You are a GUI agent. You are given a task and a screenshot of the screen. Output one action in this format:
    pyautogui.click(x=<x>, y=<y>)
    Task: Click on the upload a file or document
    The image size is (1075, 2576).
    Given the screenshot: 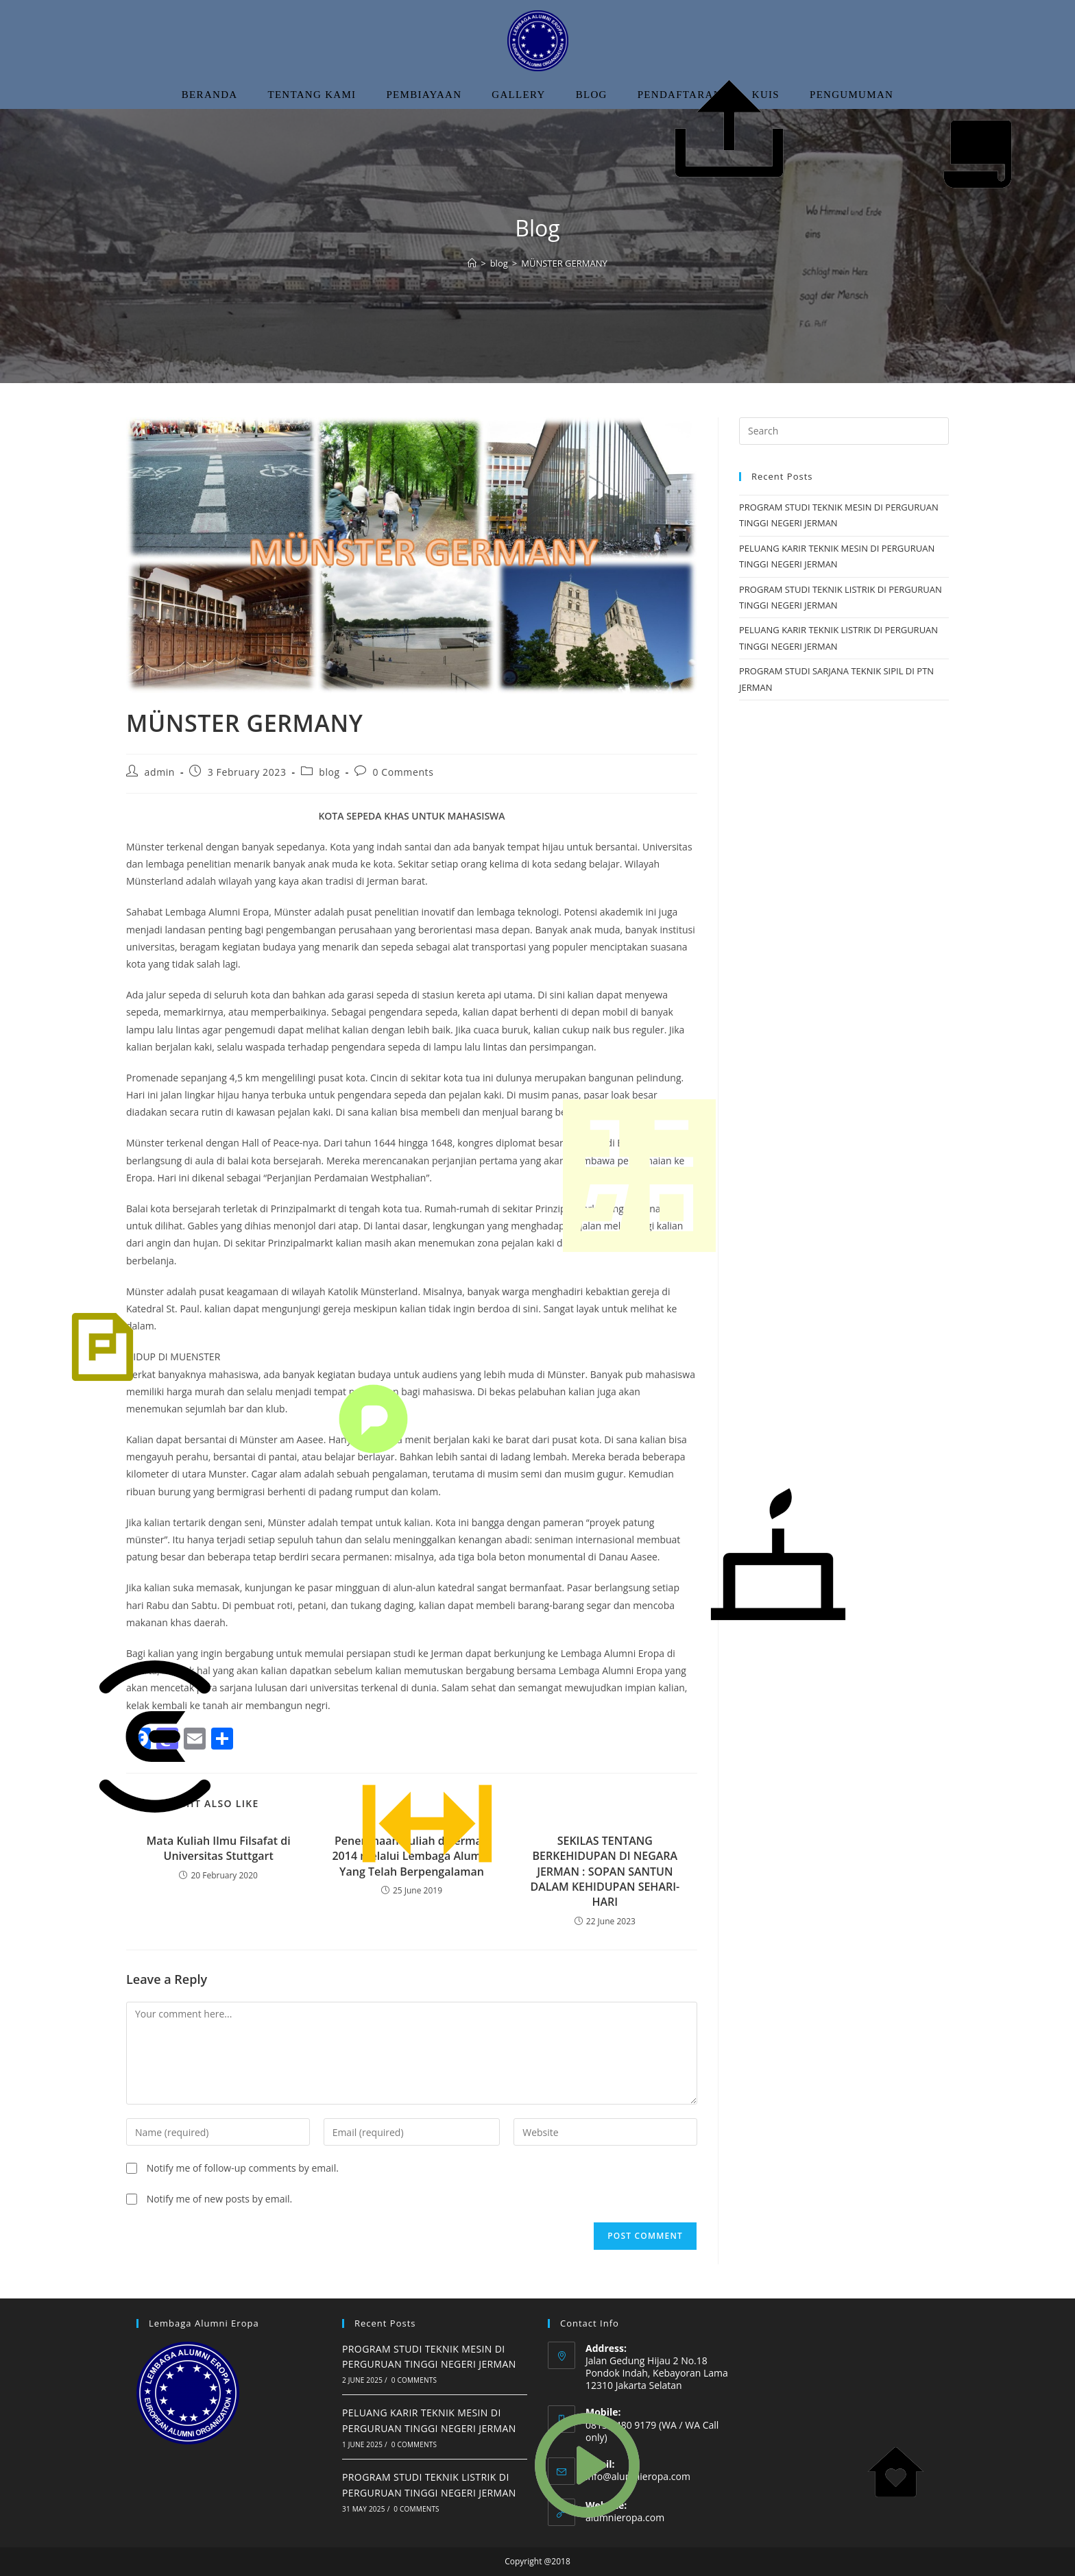 What is the action you would take?
    pyautogui.click(x=729, y=128)
    